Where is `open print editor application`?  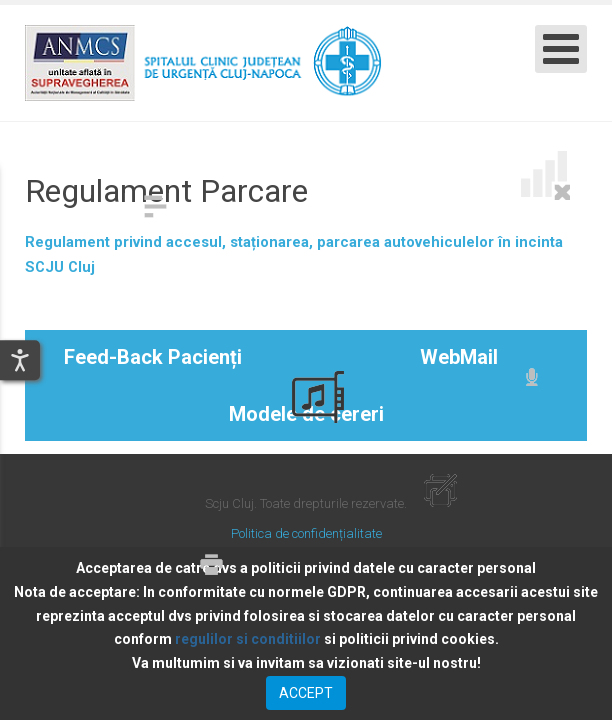 open print editor application is located at coordinates (440, 490).